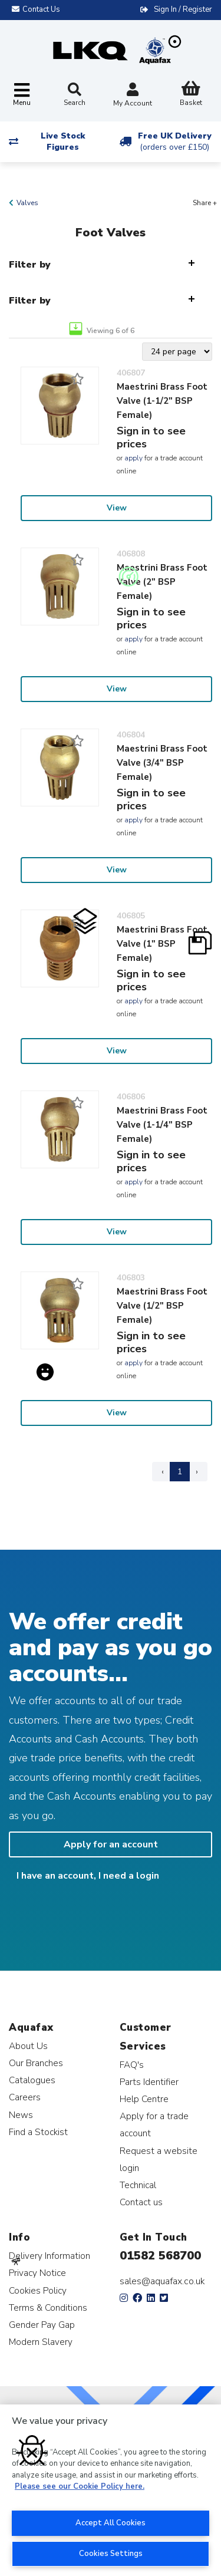 The height and width of the screenshot is (2576, 221). I want to click on rate your experience positively, so click(45, 1372).